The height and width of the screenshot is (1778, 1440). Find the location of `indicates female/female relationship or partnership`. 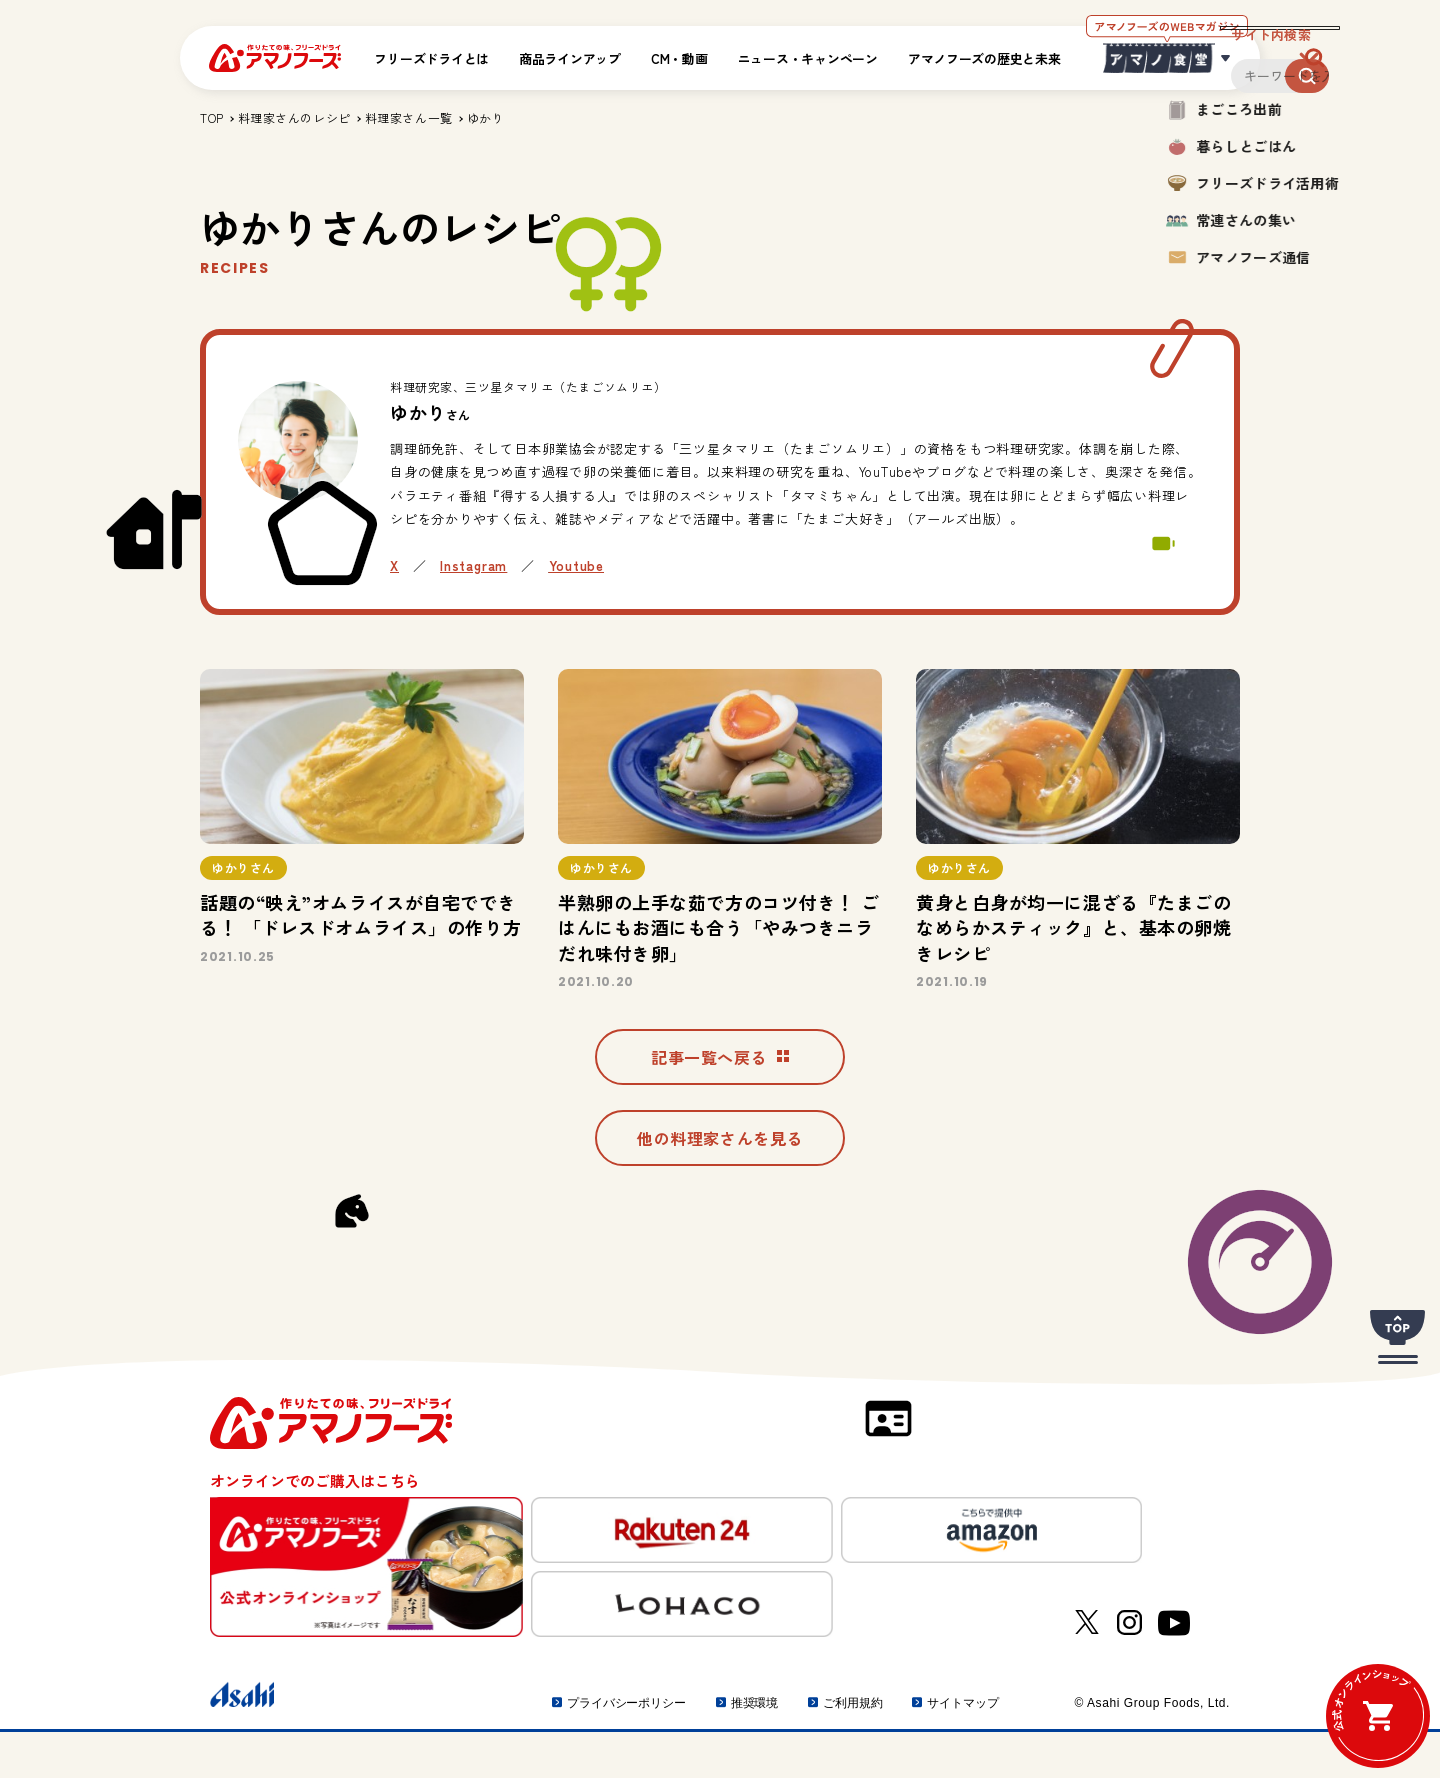

indicates female/female relationship or partnership is located at coordinates (608, 261).